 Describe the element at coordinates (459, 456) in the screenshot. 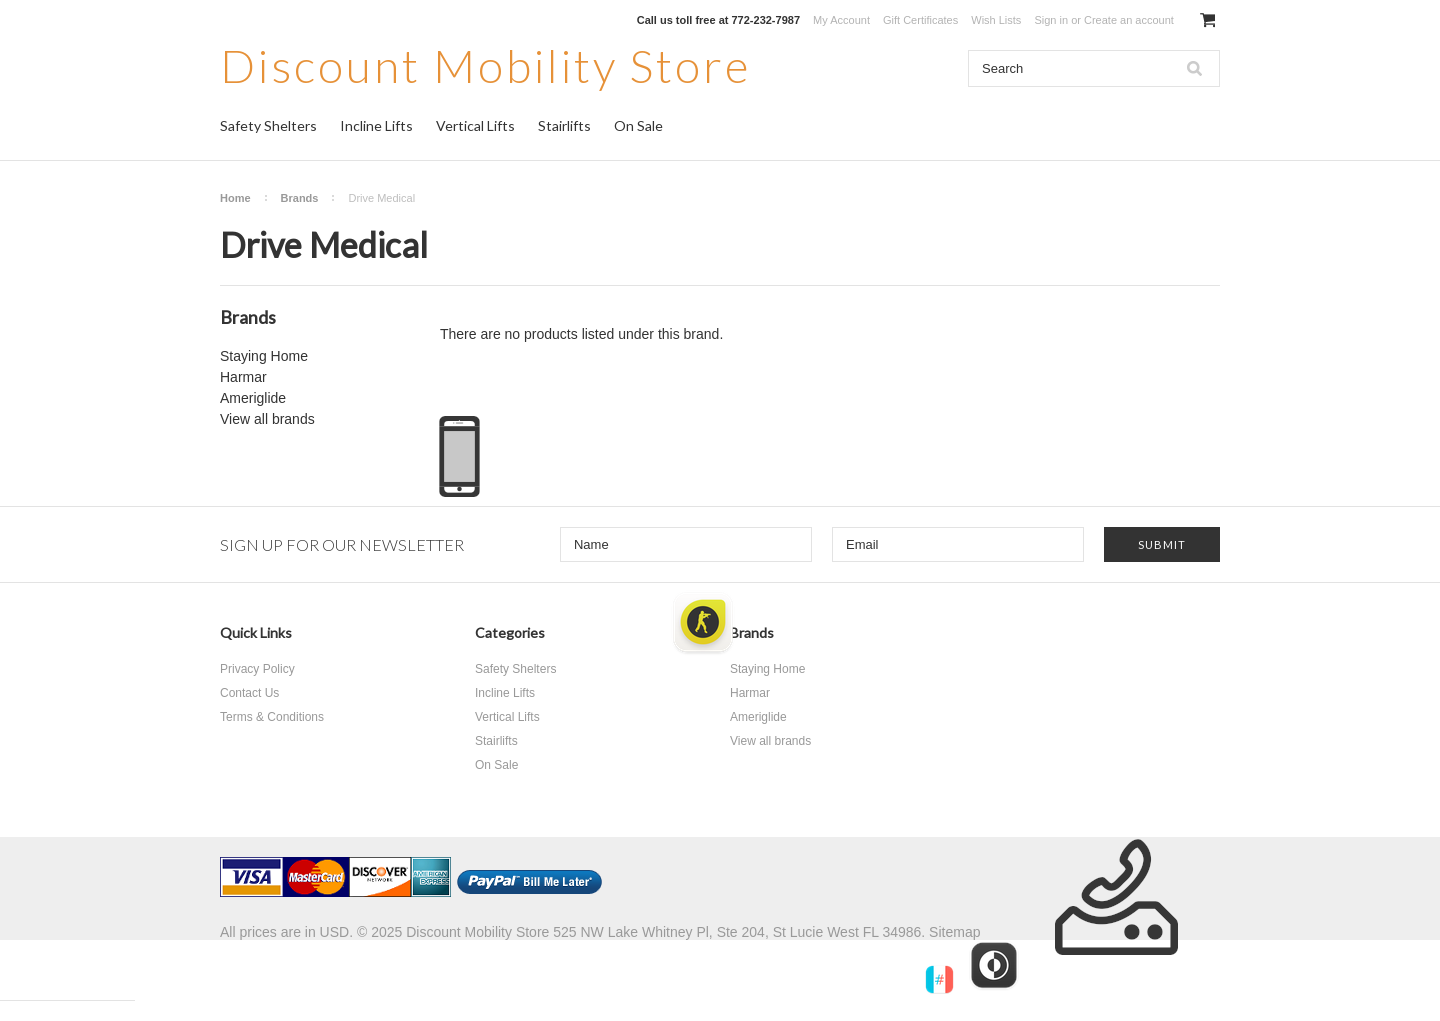

I see `indicates a connected multimedia device` at that location.